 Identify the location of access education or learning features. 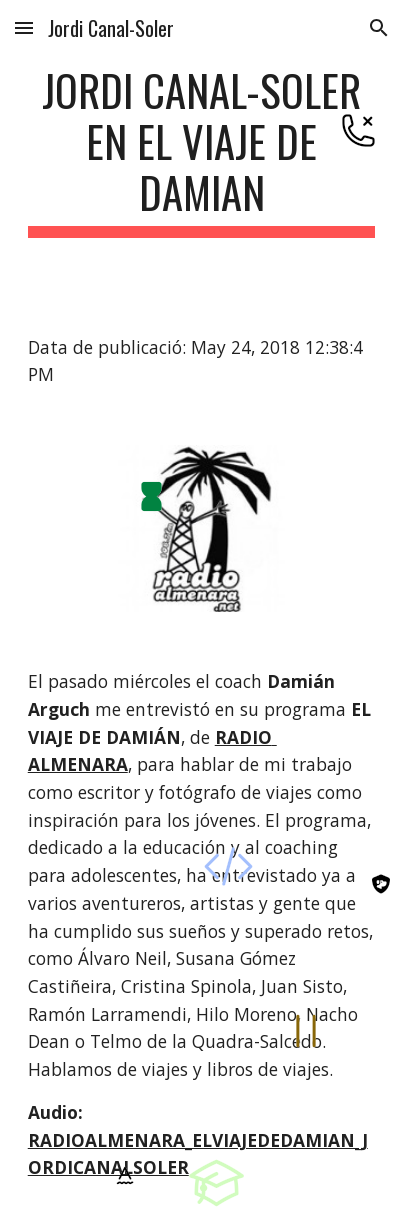
(216, 1182).